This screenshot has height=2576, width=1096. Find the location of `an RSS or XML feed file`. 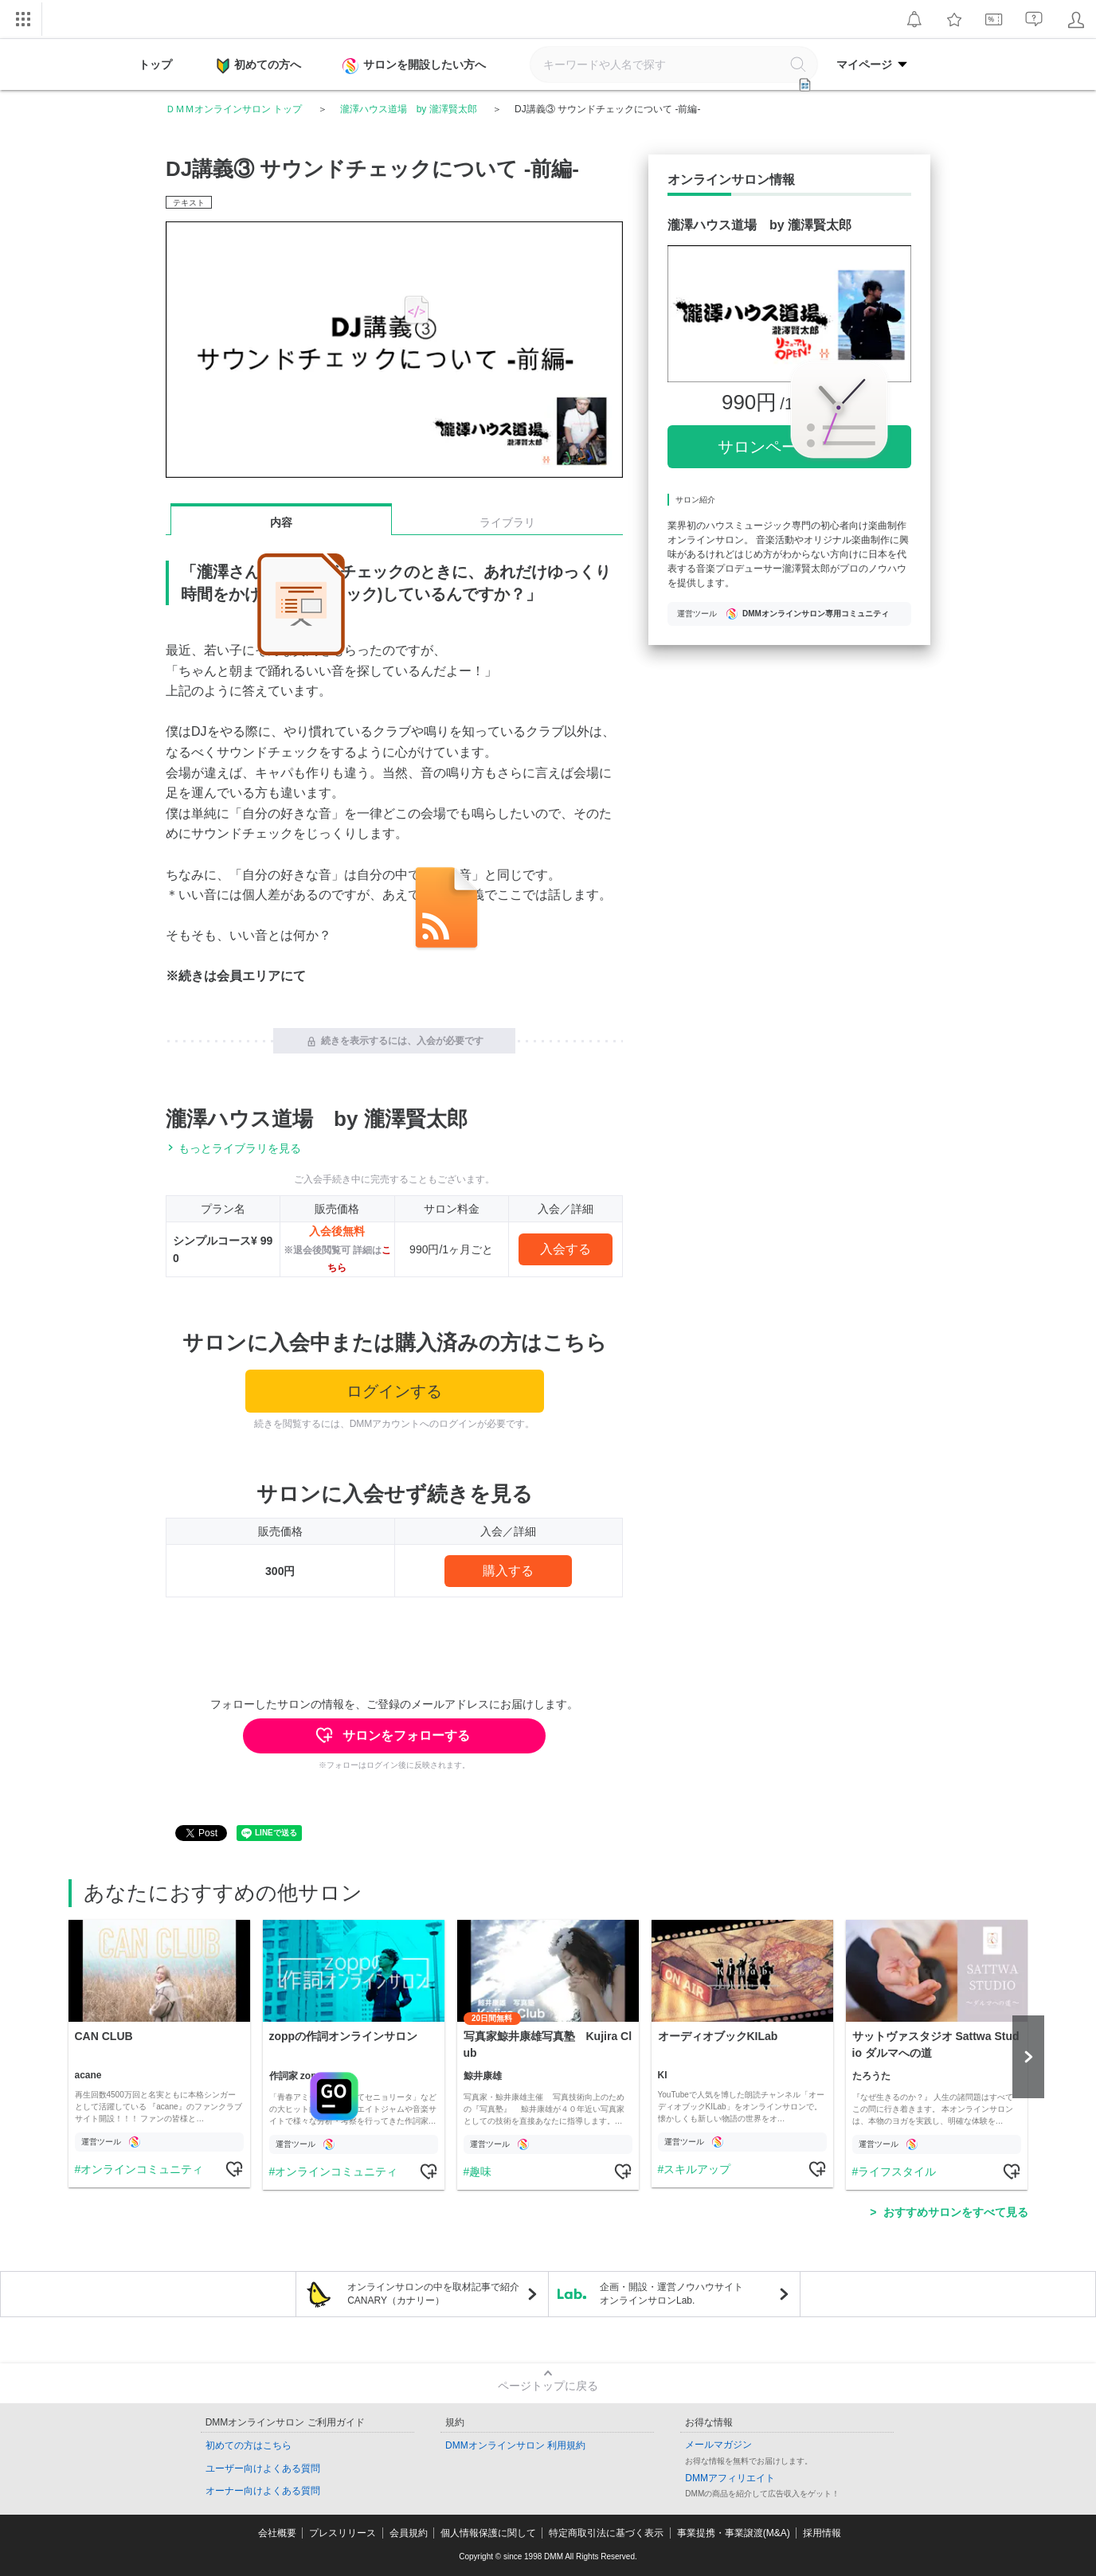

an RSS or XML feed file is located at coordinates (446, 907).